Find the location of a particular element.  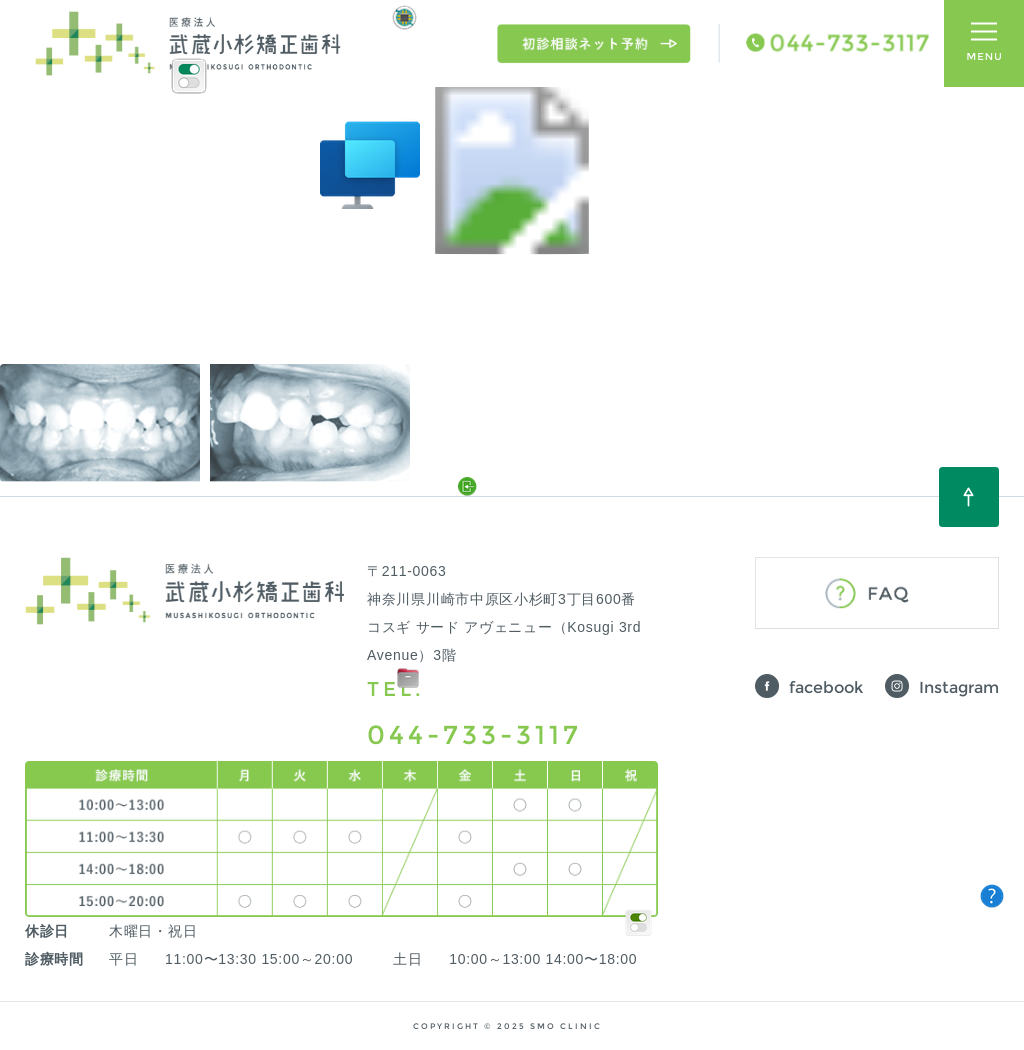

open unity tweak tool settings is located at coordinates (638, 922).